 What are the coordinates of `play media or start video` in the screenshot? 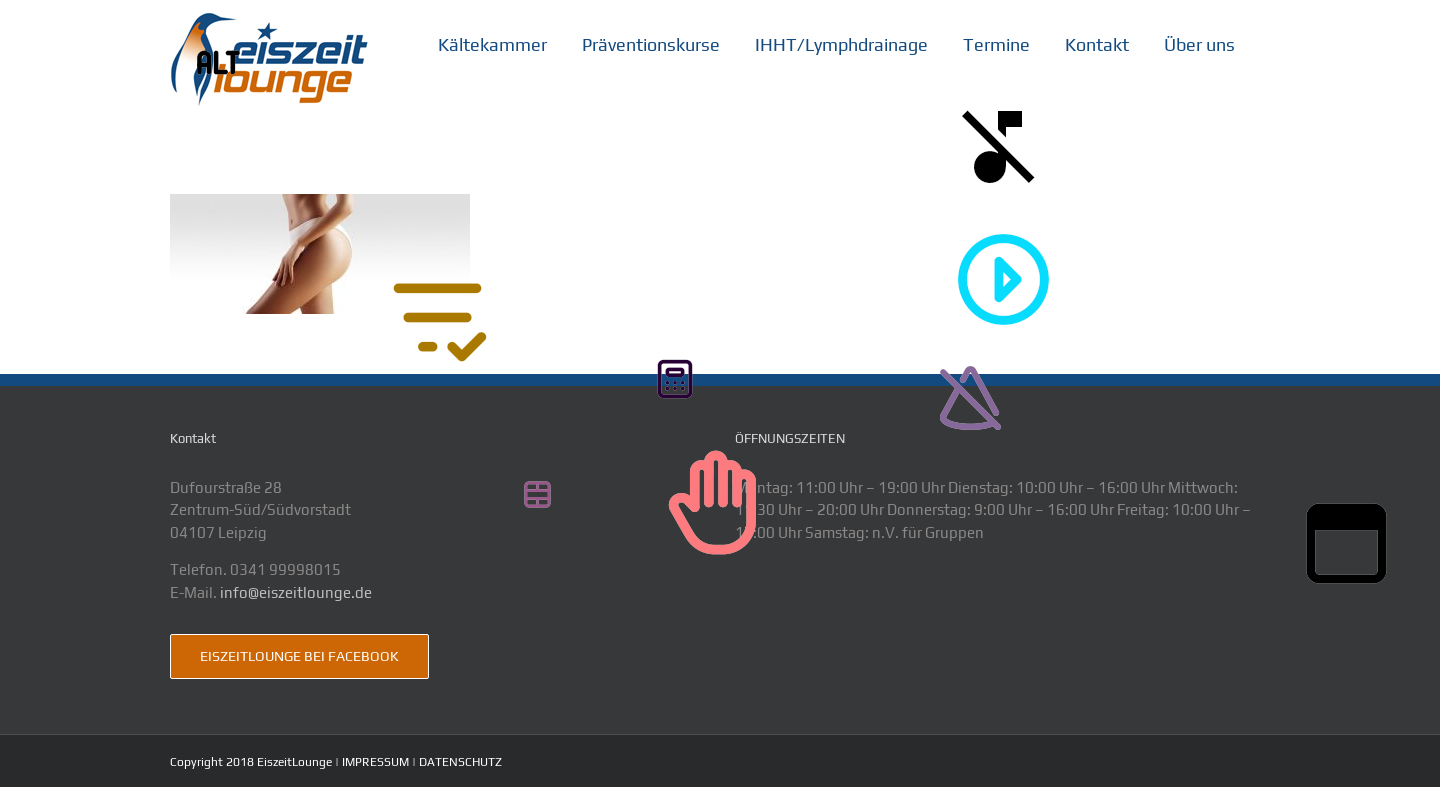 It's located at (1003, 279).